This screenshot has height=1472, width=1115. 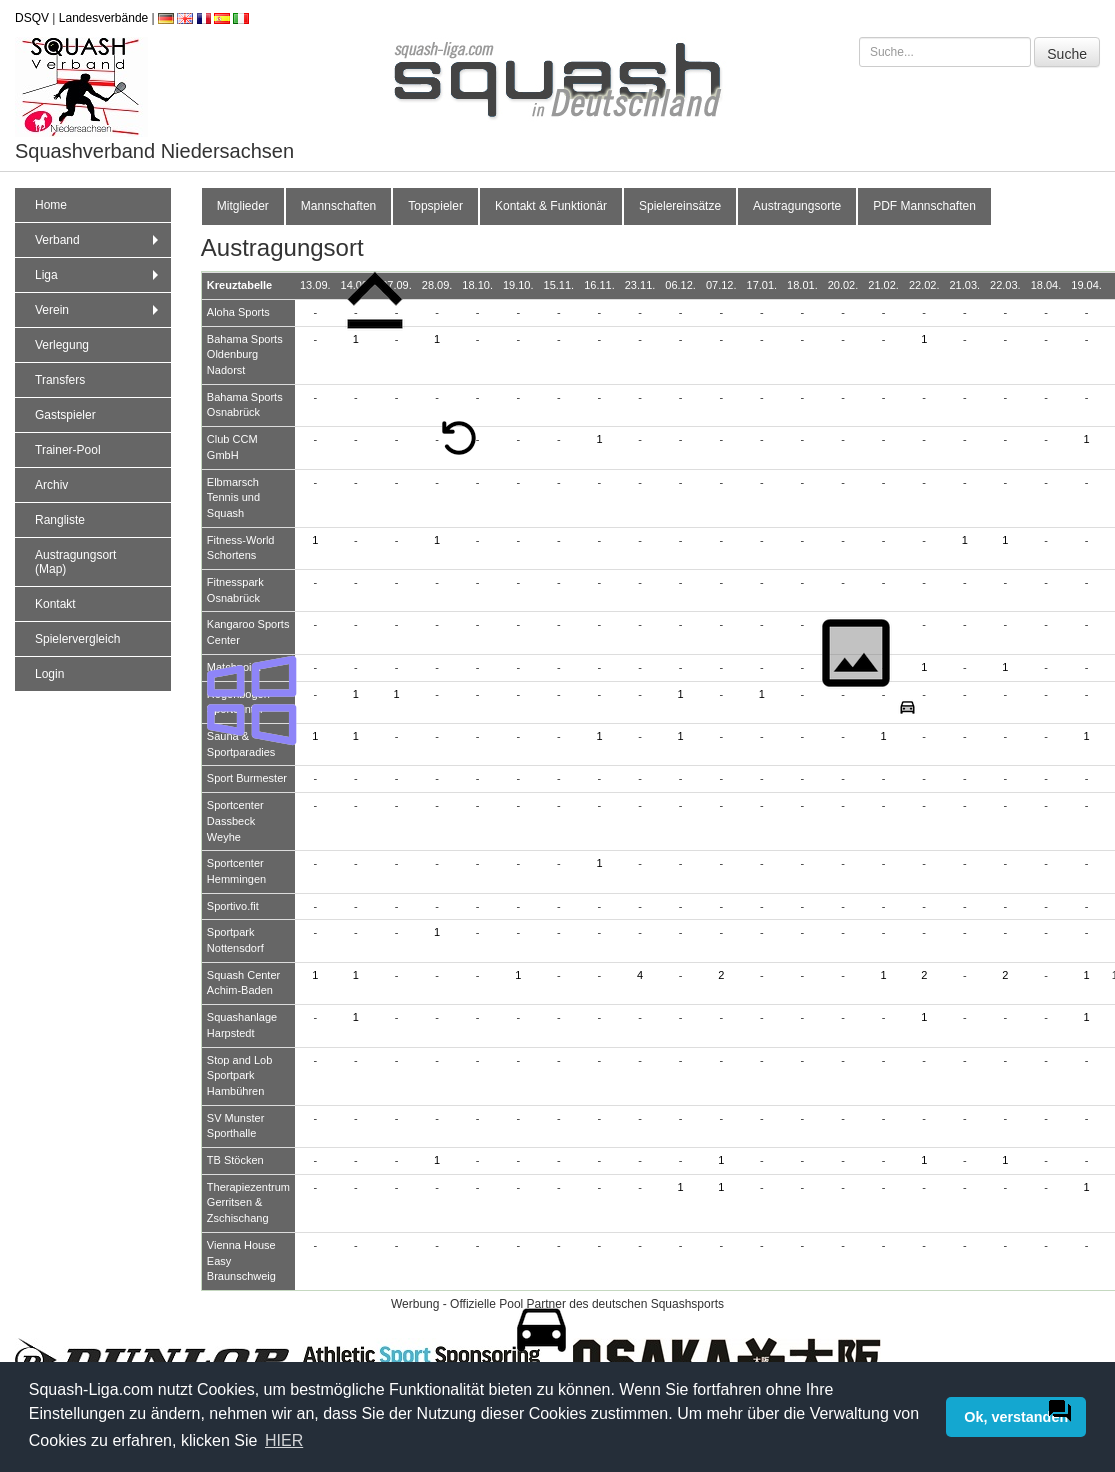 I want to click on indicates caps lock is enabled on the keyboard, so click(x=375, y=301).